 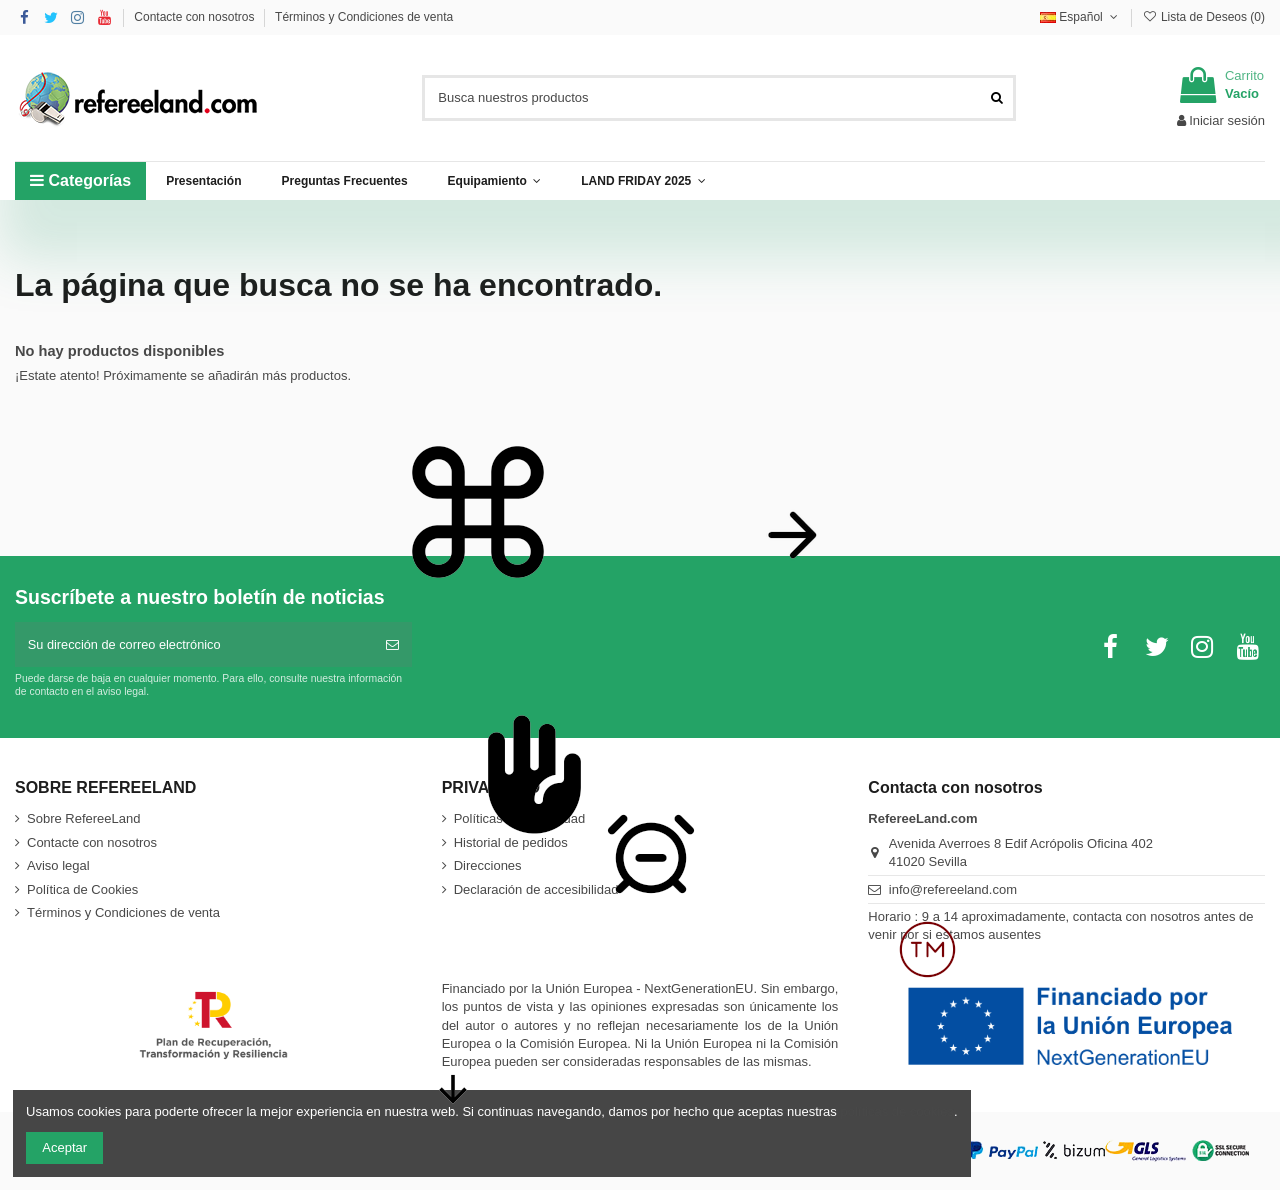 What do you see at coordinates (793, 535) in the screenshot?
I see `navigate to the next page or step` at bounding box center [793, 535].